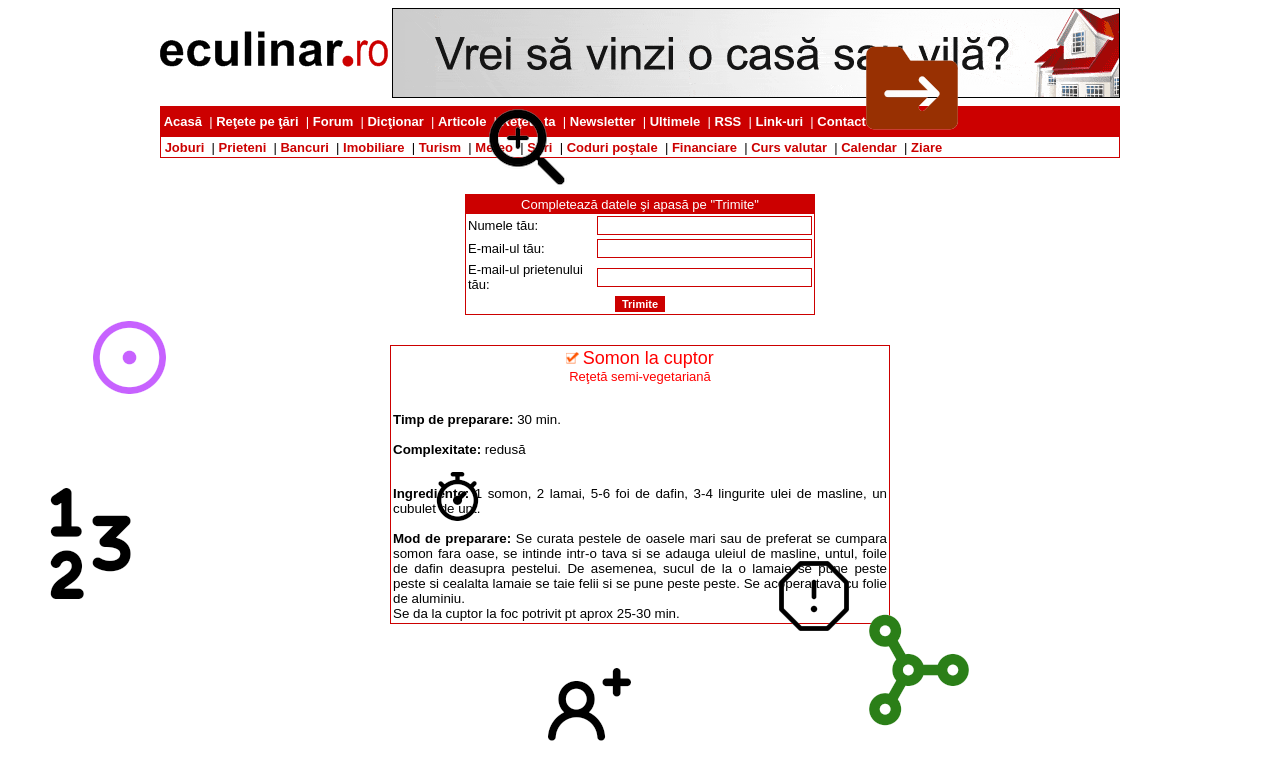 This screenshot has width=1280, height=761. Describe the element at coordinates (912, 88) in the screenshot. I see `access a linked submodule or external repository` at that location.